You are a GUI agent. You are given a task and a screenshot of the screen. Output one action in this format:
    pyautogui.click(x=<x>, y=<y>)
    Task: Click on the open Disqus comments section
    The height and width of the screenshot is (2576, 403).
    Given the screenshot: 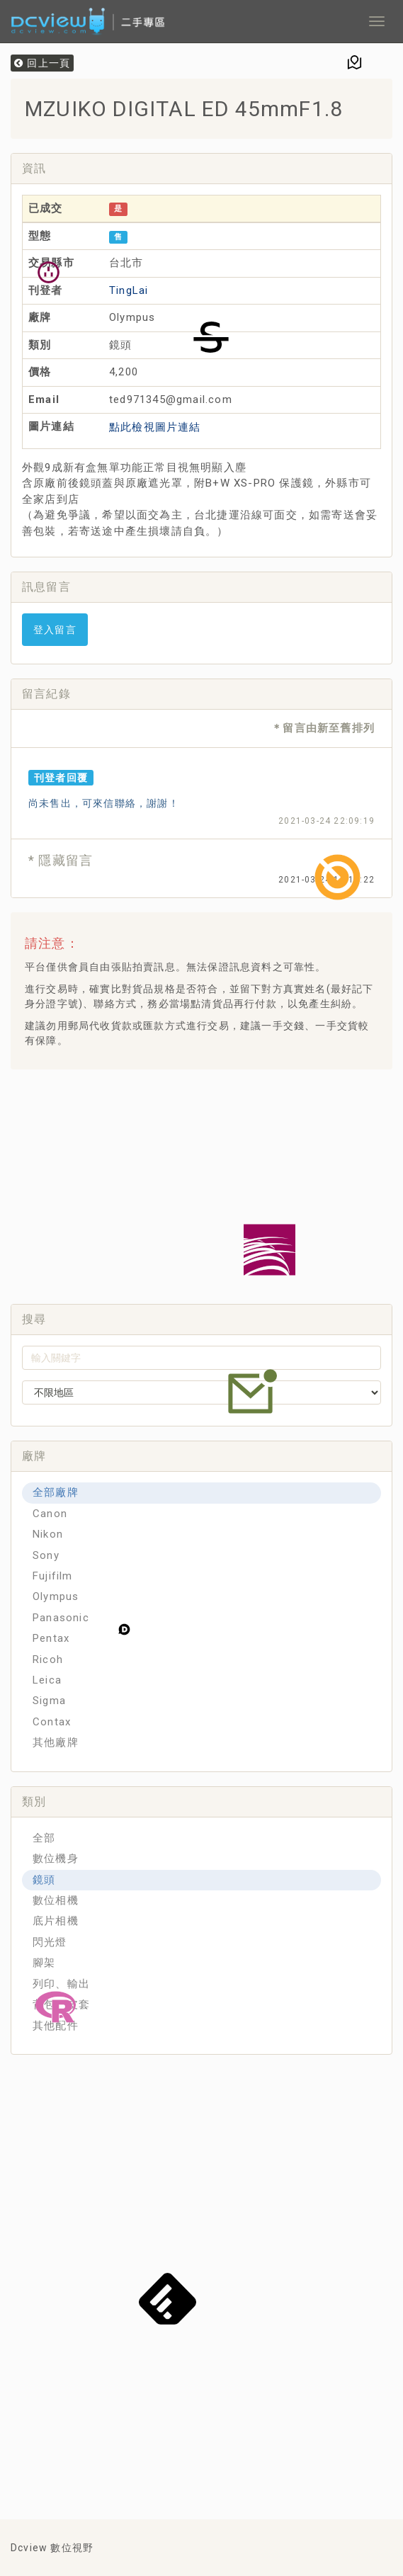 What is the action you would take?
    pyautogui.click(x=124, y=1629)
    